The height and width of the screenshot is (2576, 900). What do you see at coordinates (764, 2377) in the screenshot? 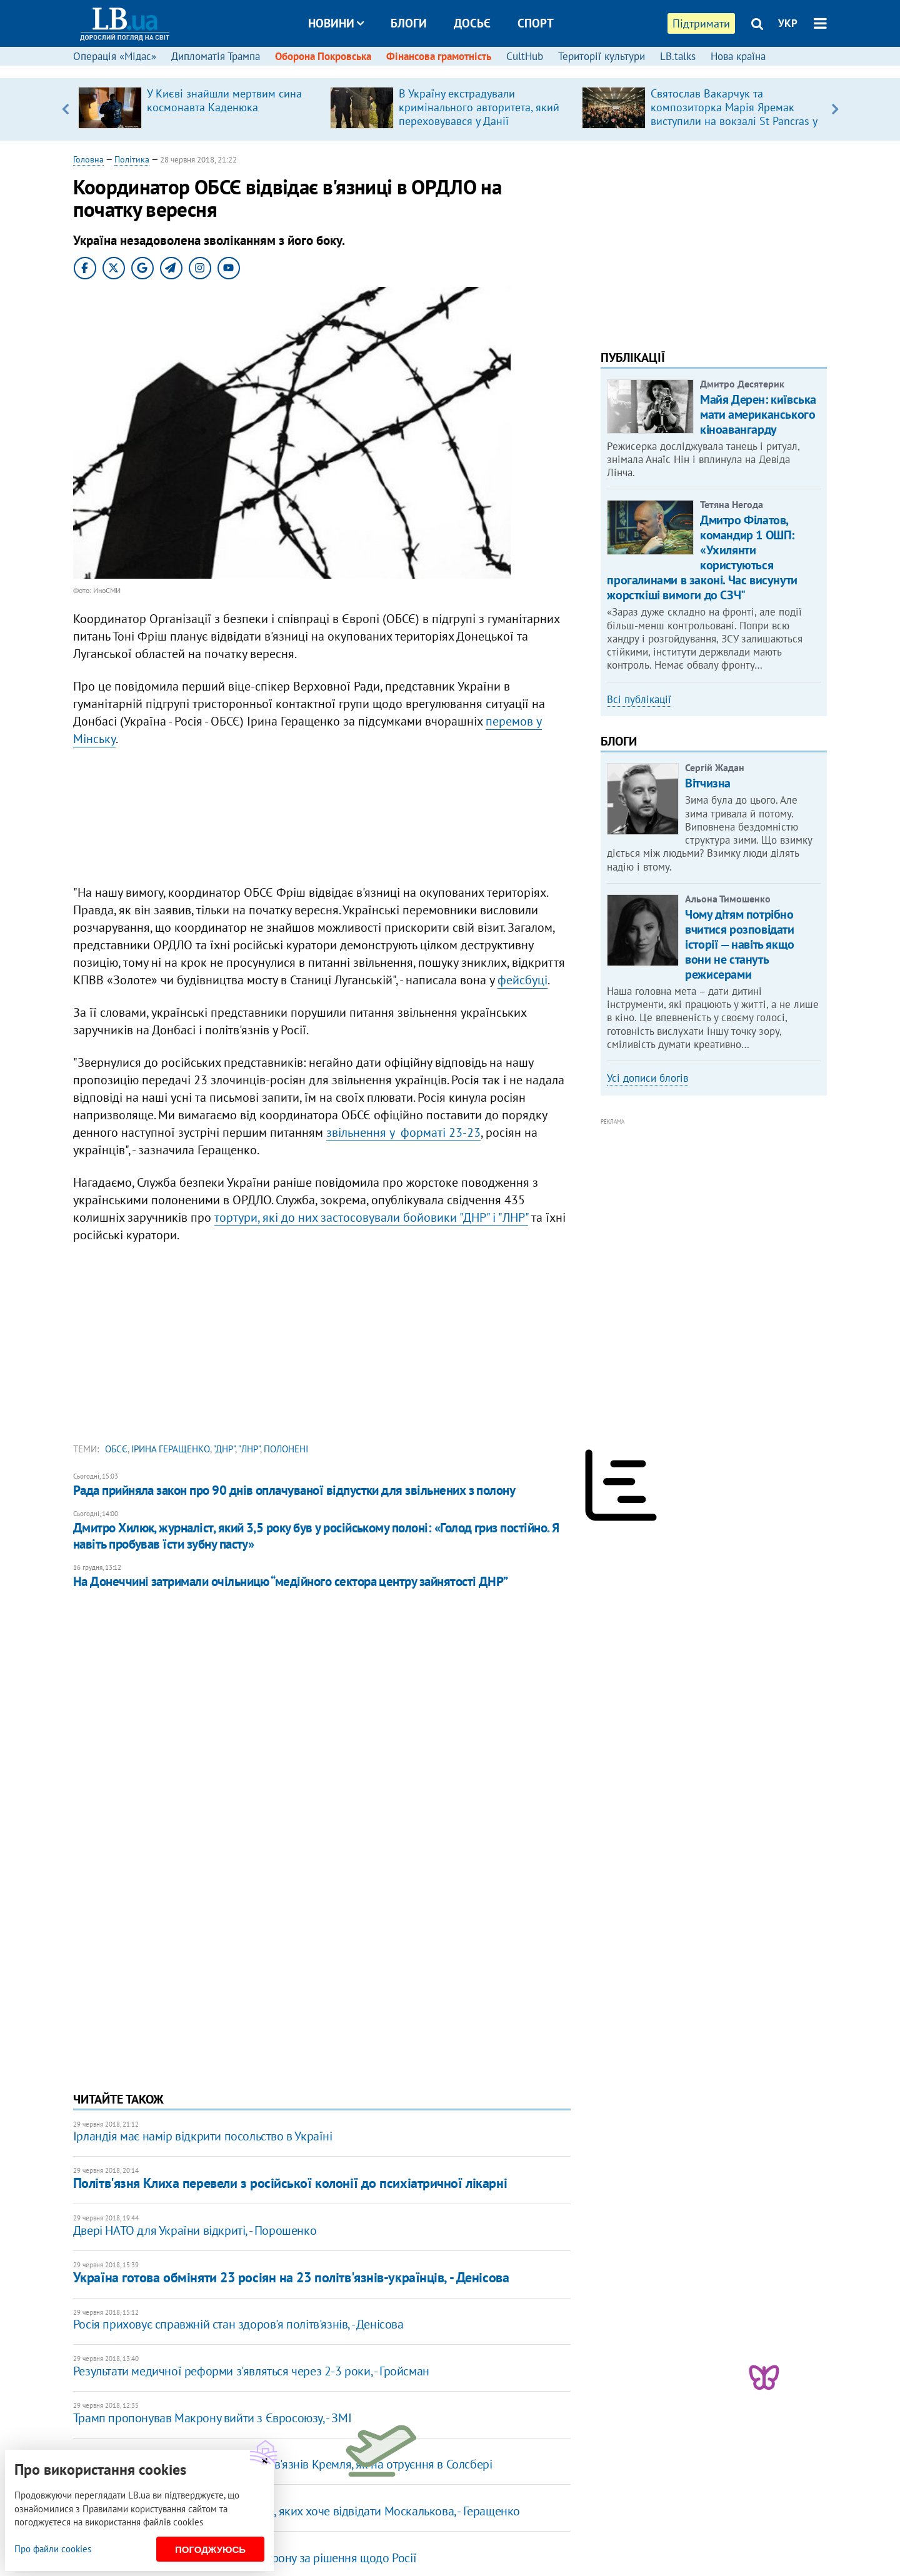
I see `indicates a transformation or metamorphosis feature` at bounding box center [764, 2377].